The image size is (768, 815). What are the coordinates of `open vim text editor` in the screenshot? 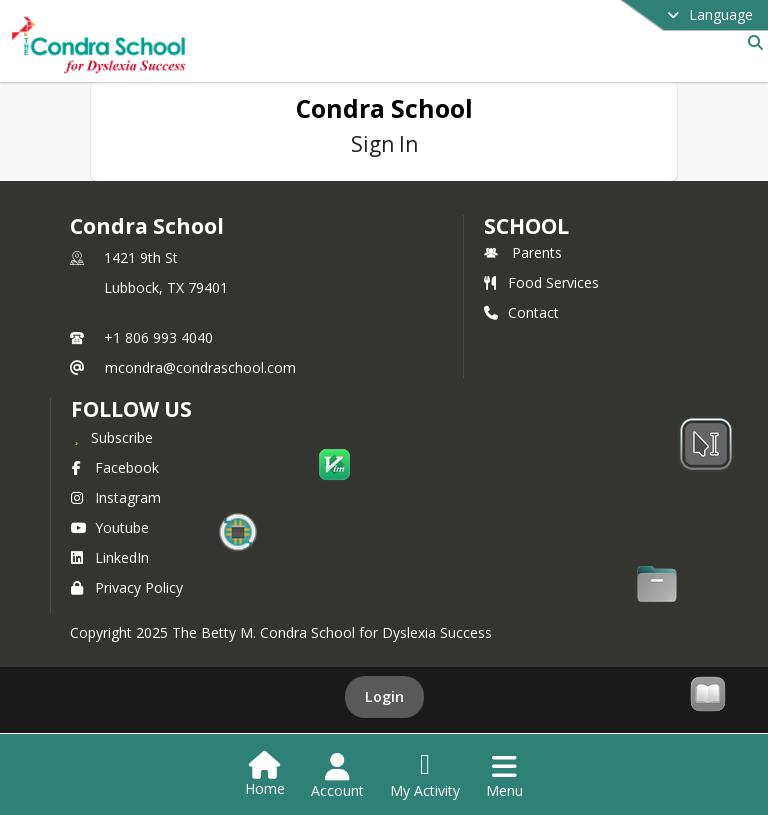 It's located at (334, 464).